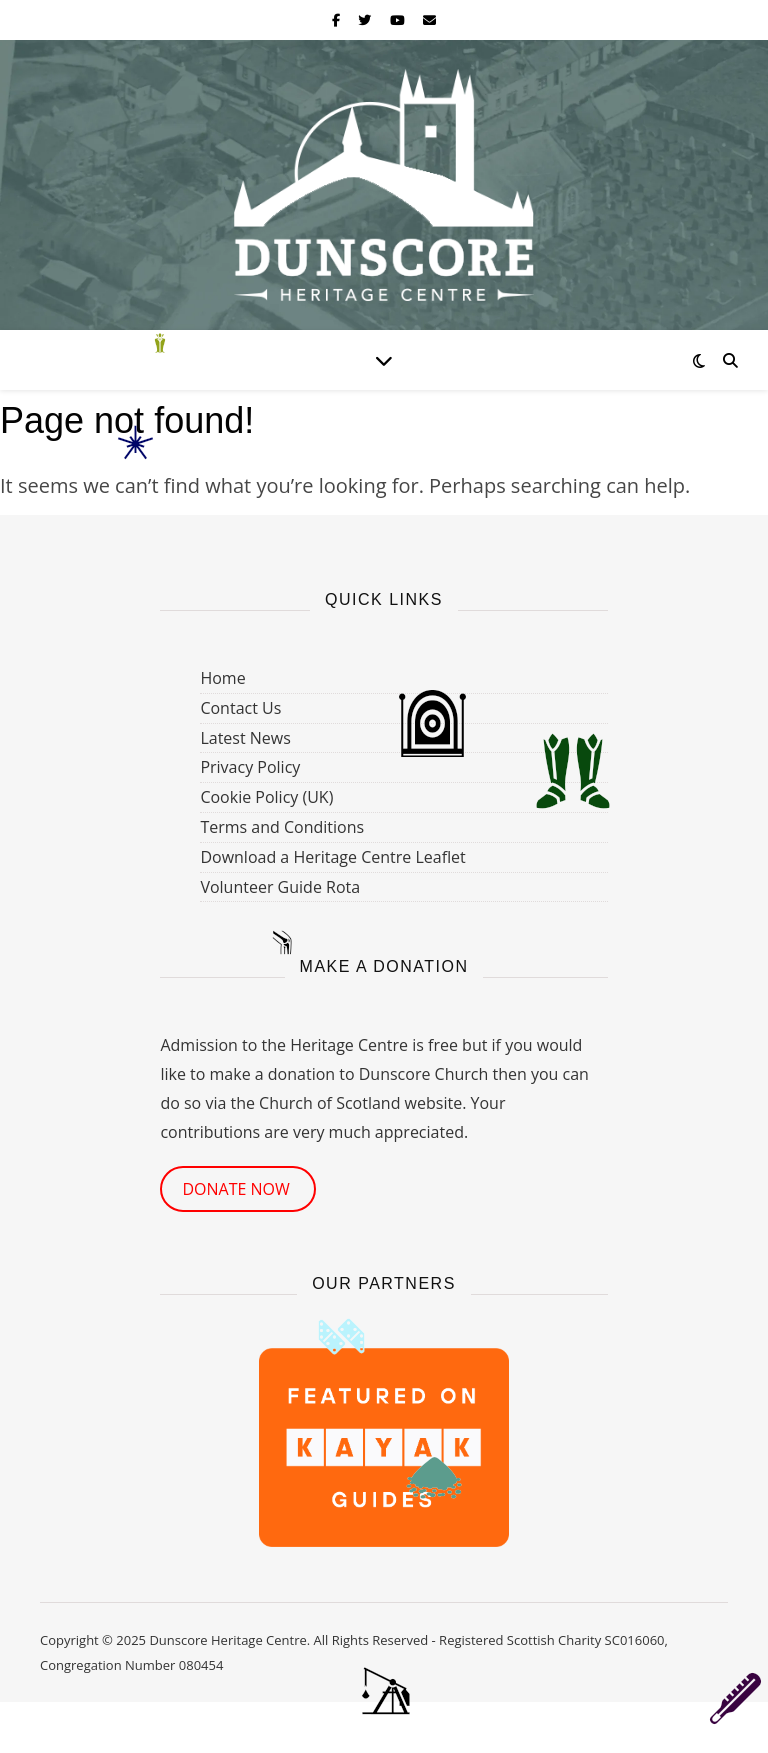 The image size is (768, 1753). What do you see at coordinates (386, 1689) in the screenshot?
I see `launch projectile or siege weapon in game` at bounding box center [386, 1689].